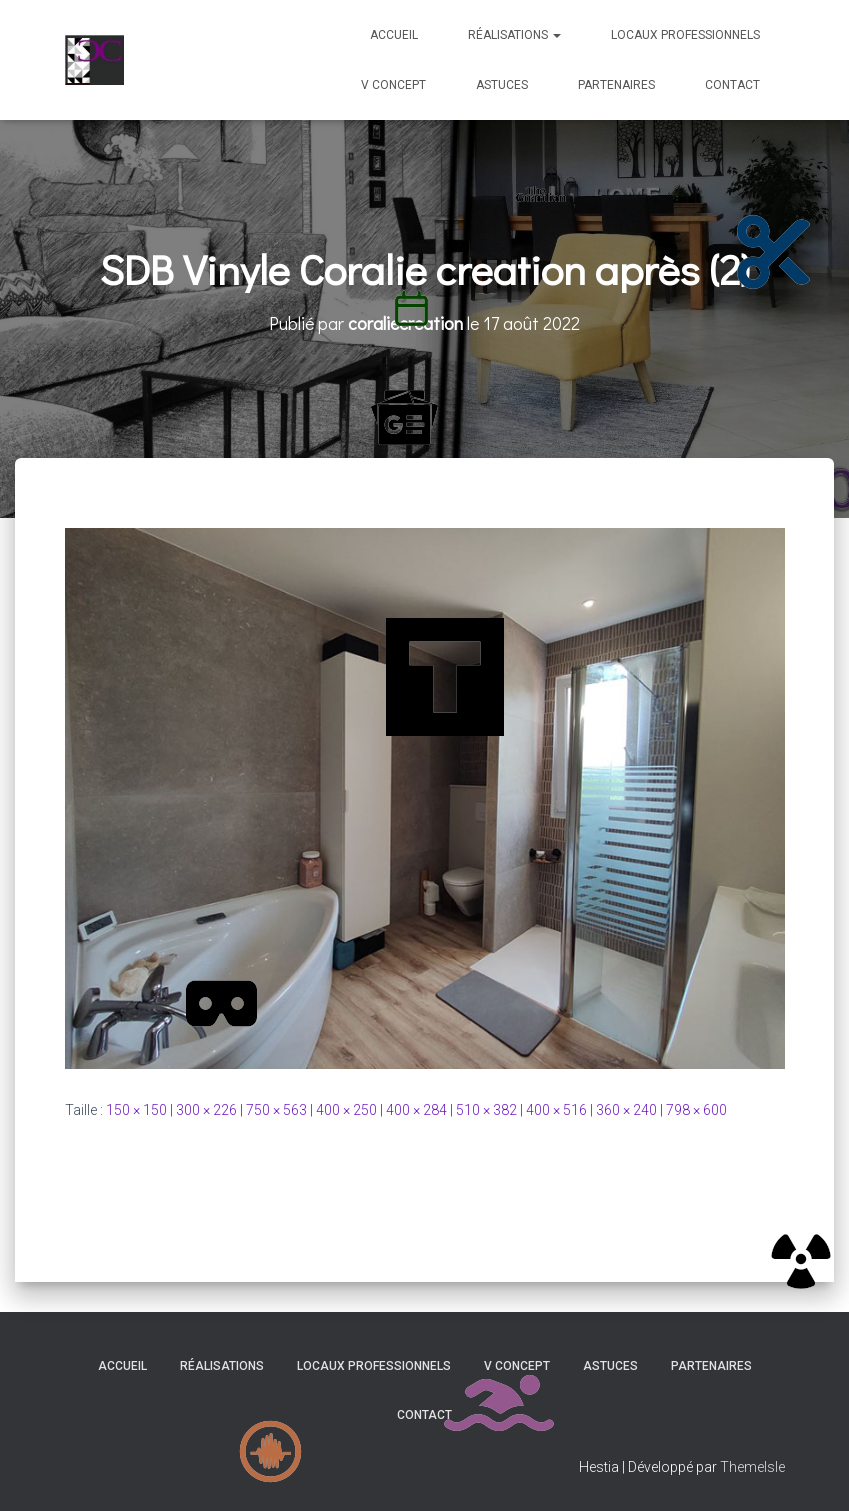 The height and width of the screenshot is (1511, 849). I want to click on open the TV Time app, so click(445, 677).